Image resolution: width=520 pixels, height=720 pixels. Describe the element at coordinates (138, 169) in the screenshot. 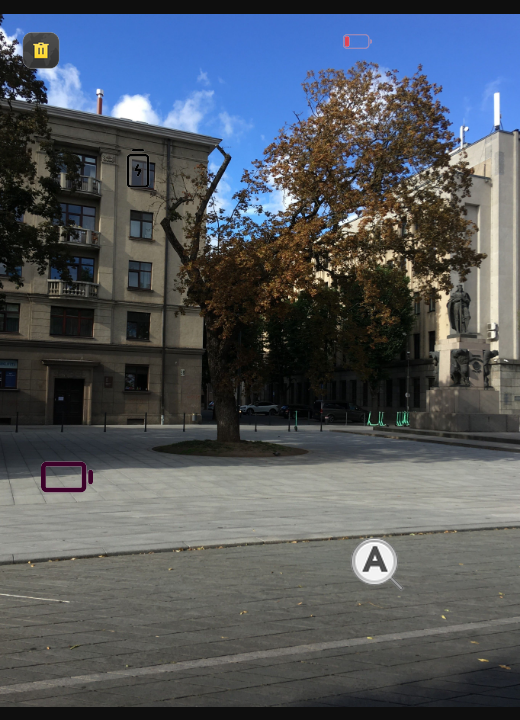

I see `indicates device is currently charging` at that location.